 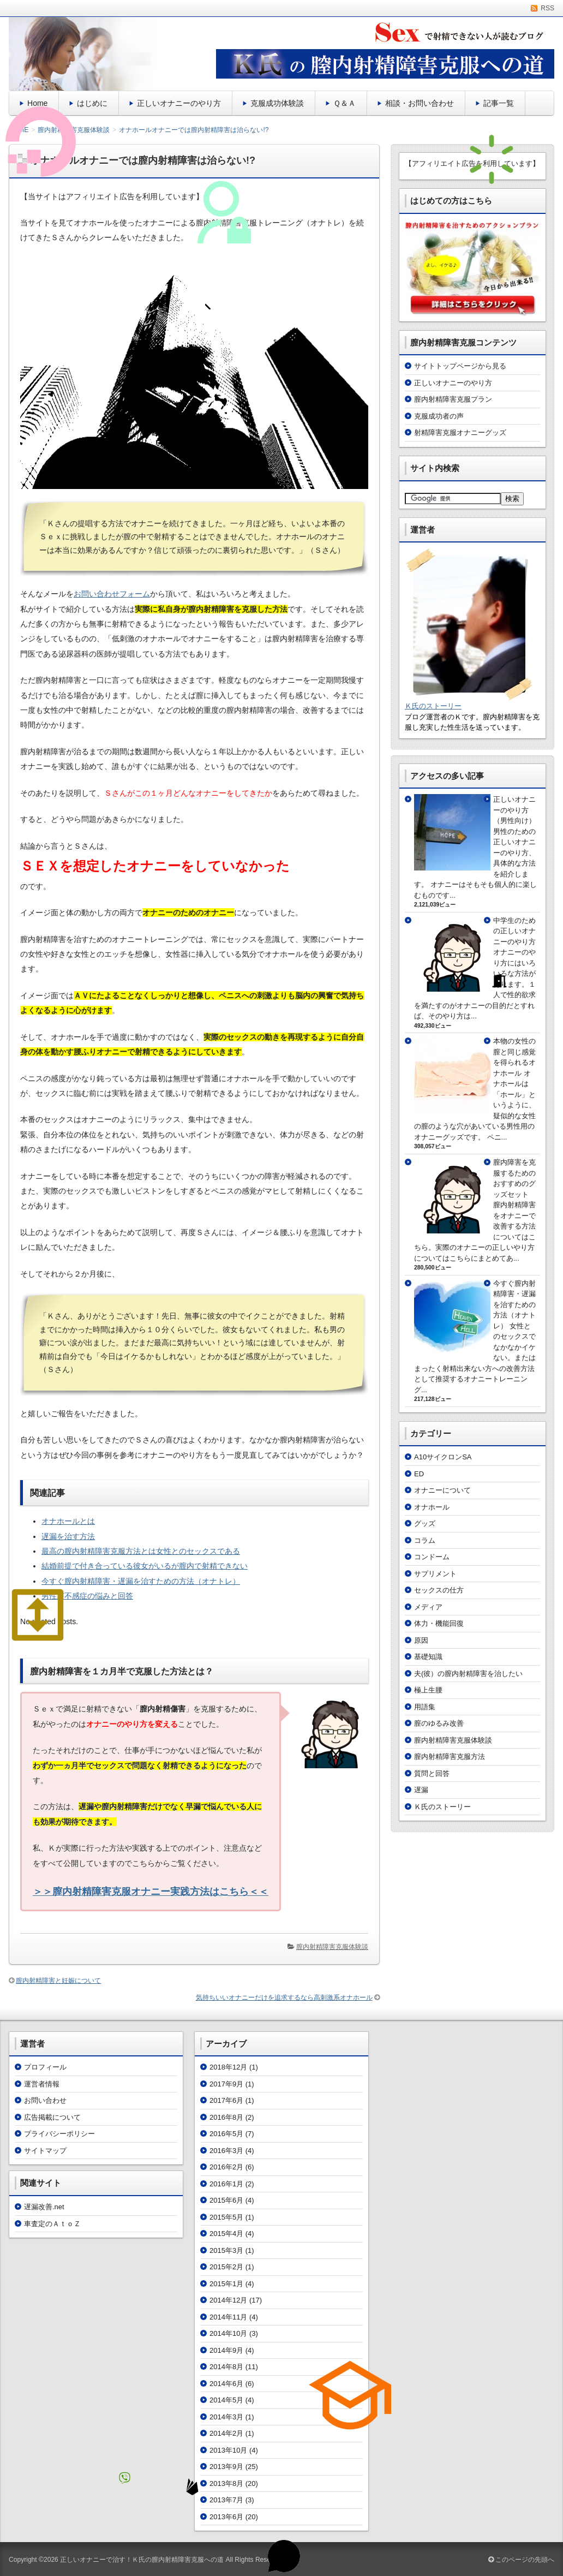 What do you see at coordinates (499, 981) in the screenshot?
I see `log out or exit the application` at bounding box center [499, 981].